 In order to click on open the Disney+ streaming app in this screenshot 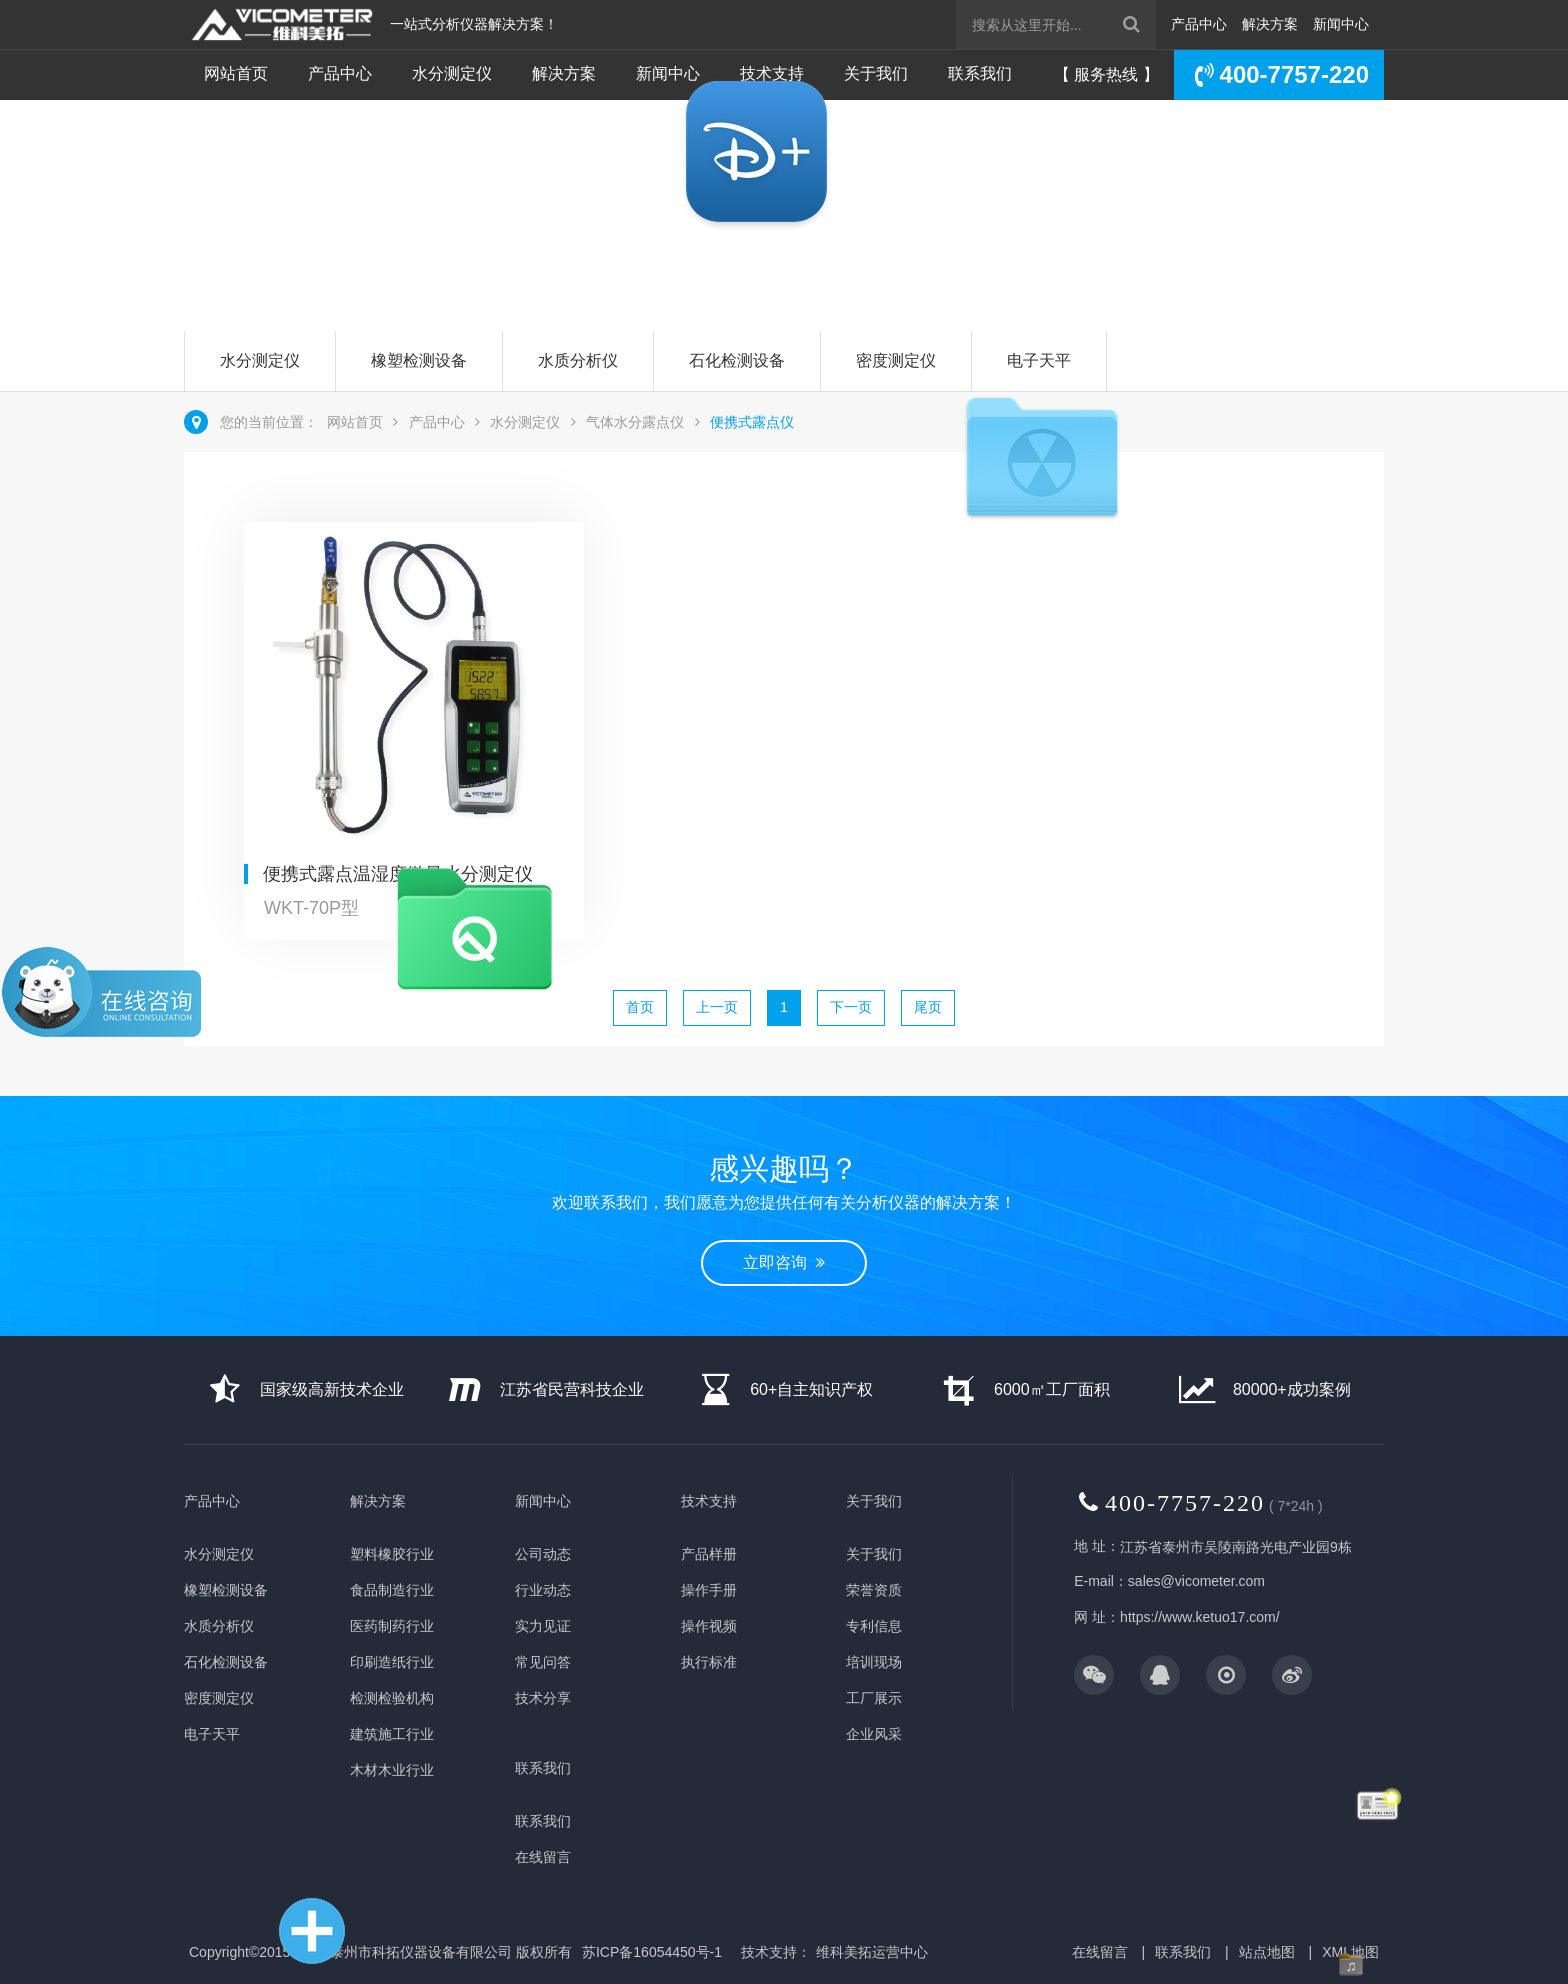, I will do `click(756, 151)`.